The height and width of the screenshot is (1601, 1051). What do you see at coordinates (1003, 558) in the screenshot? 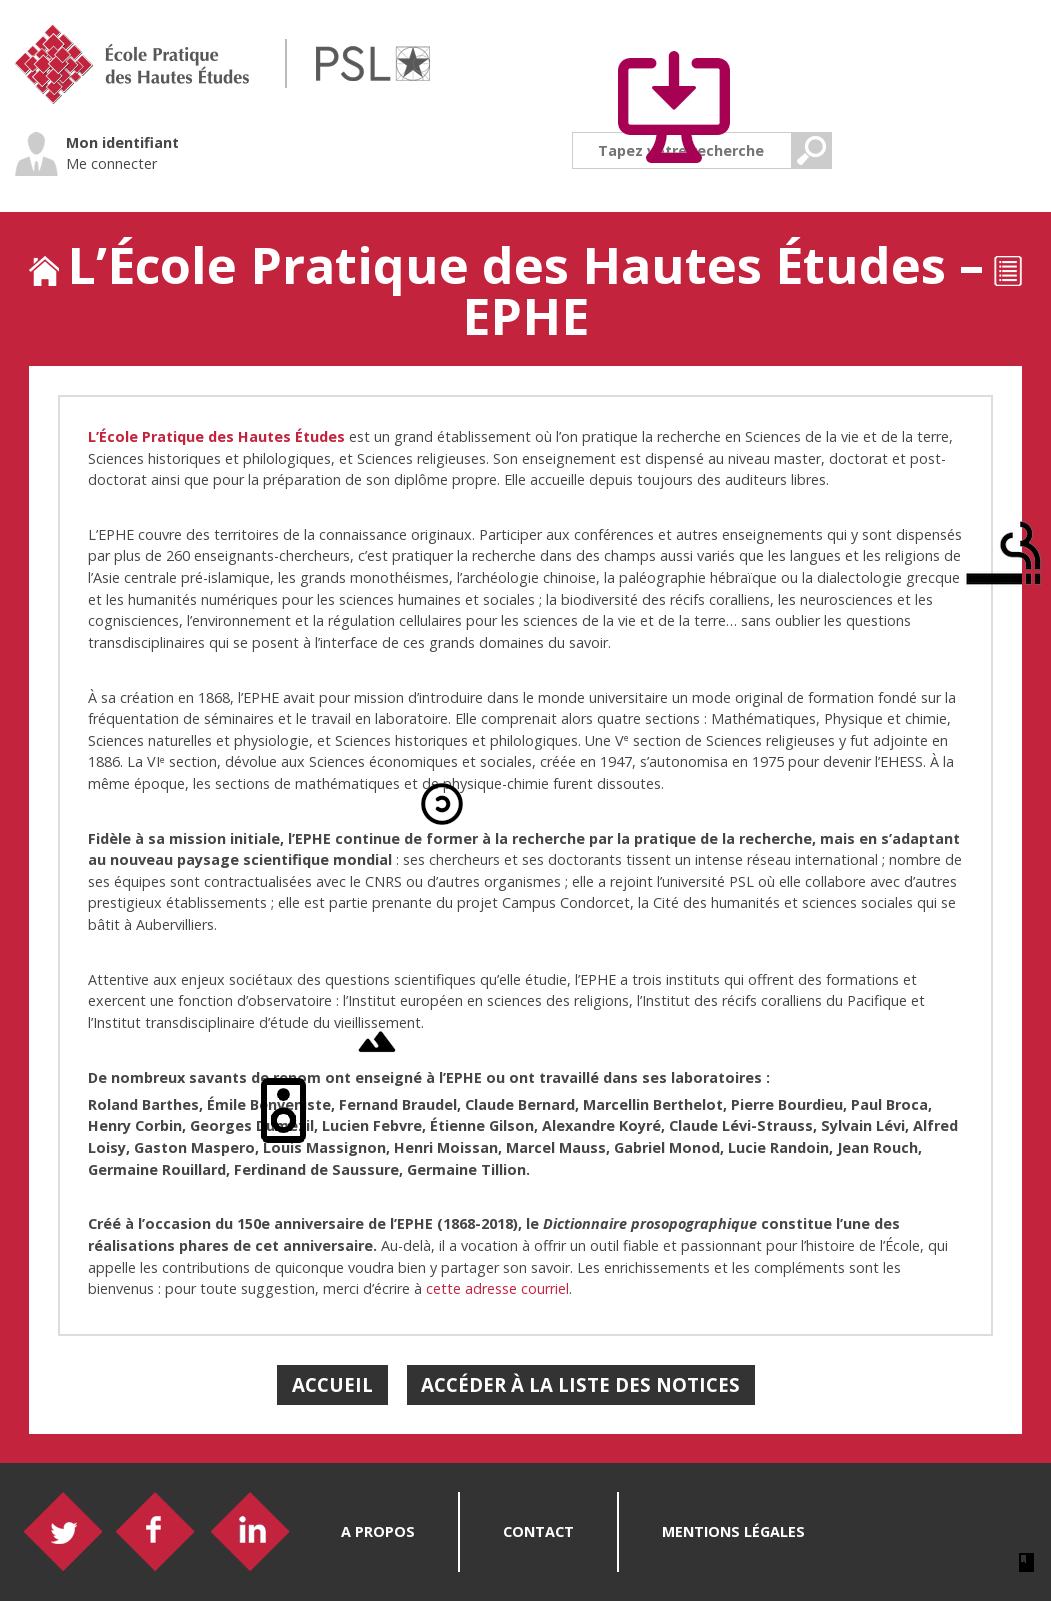
I see `indicates a smoking-permitted area` at bounding box center [1003, 558].